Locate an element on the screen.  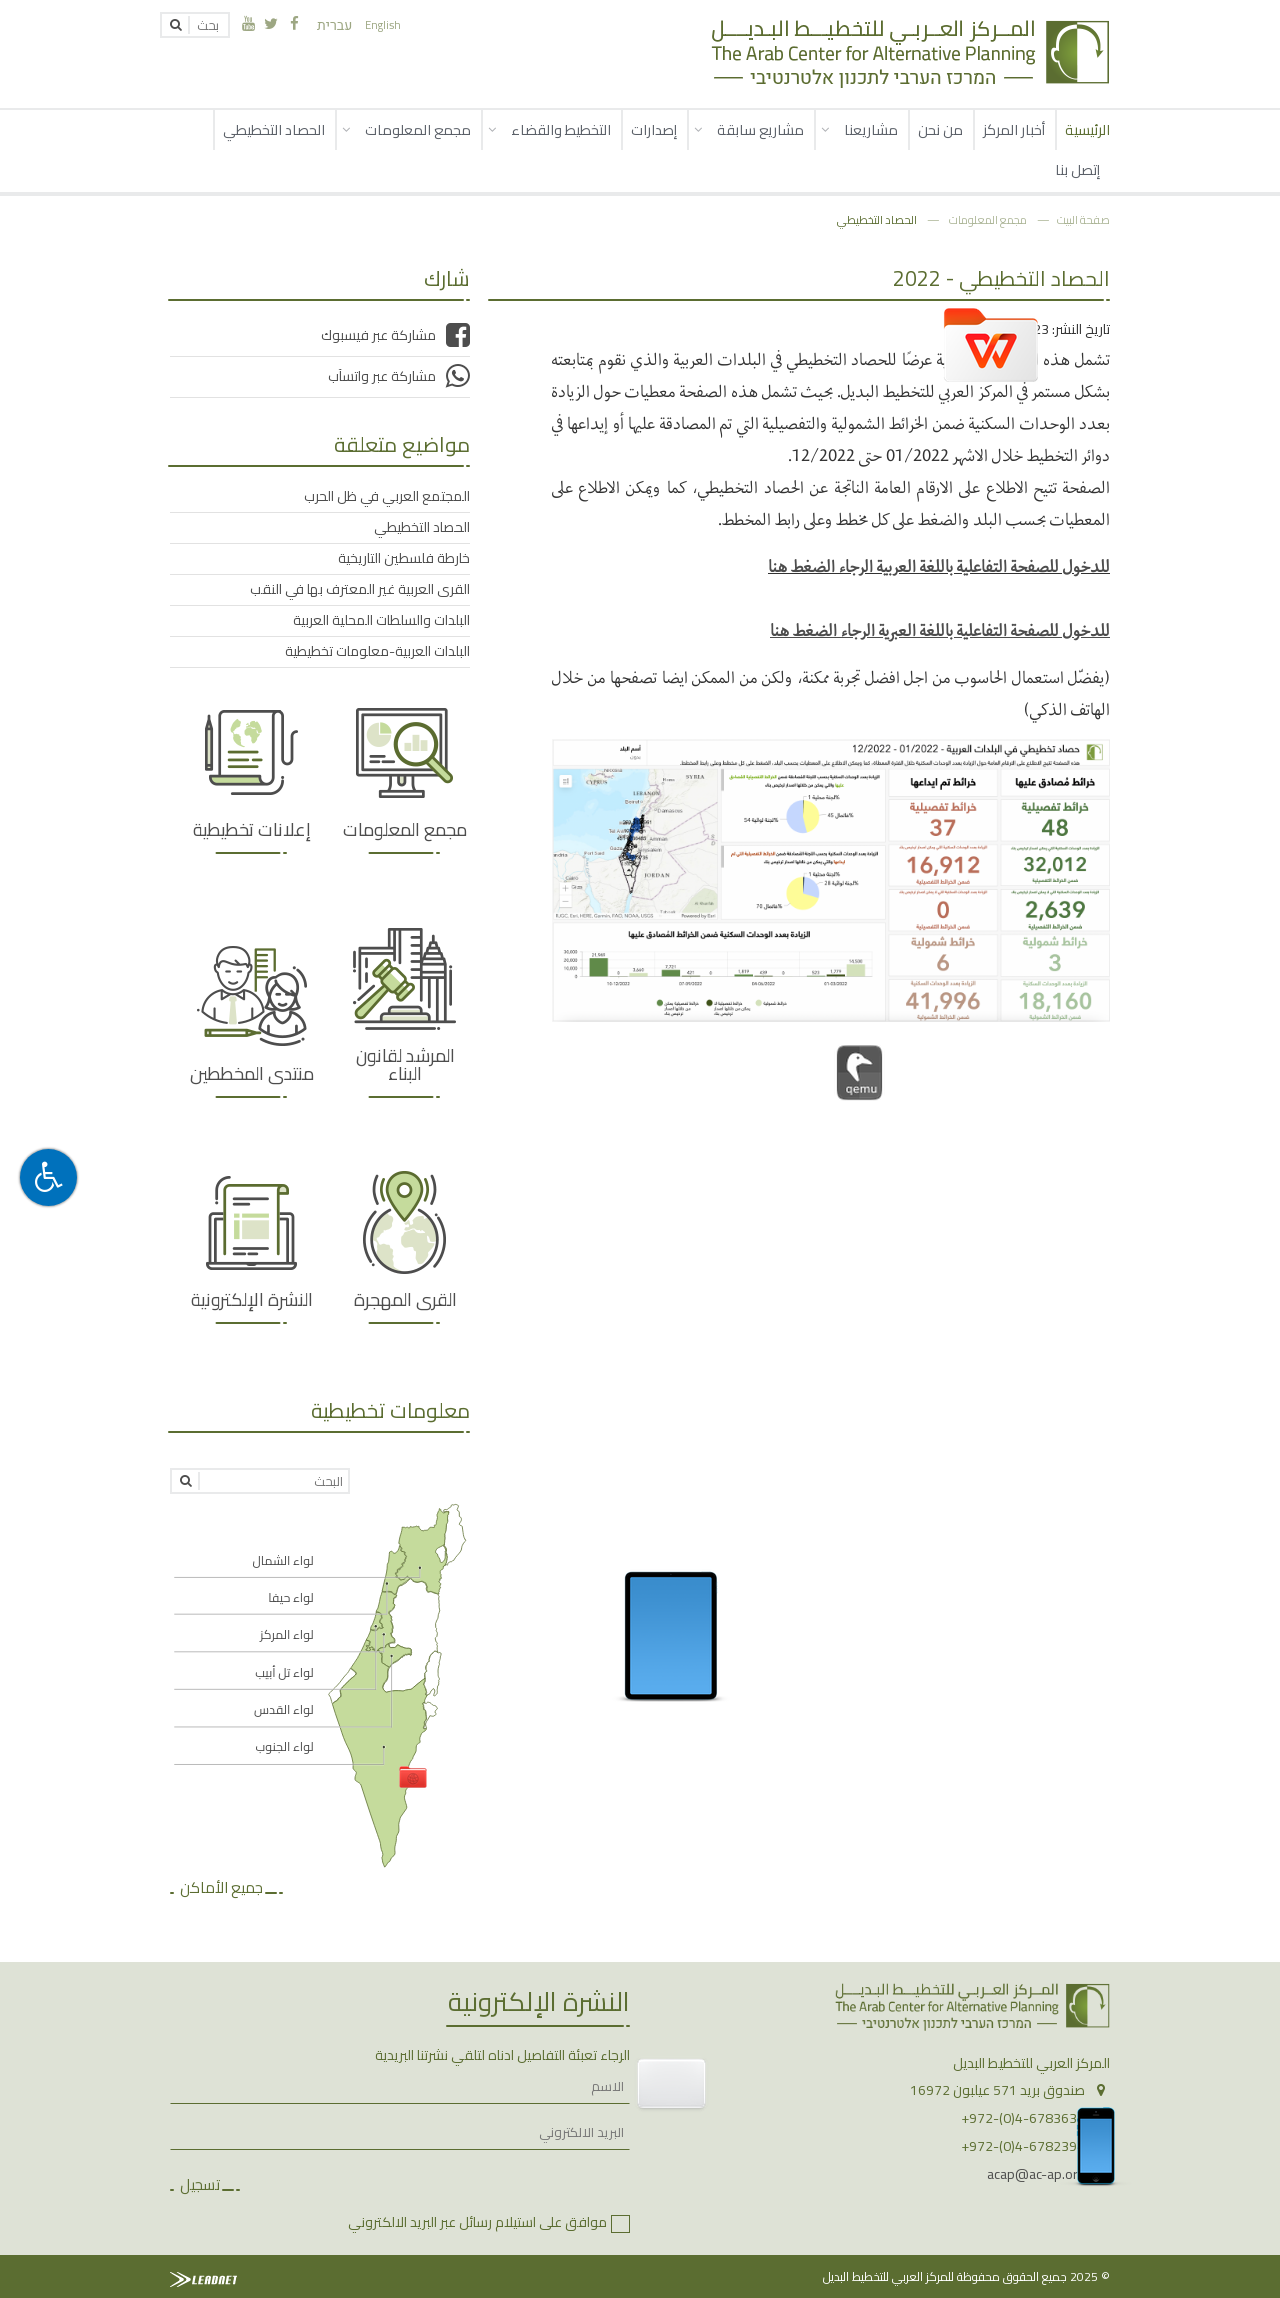
magic trackpad connected via bluetooth is located at coordinates (671, 2083).